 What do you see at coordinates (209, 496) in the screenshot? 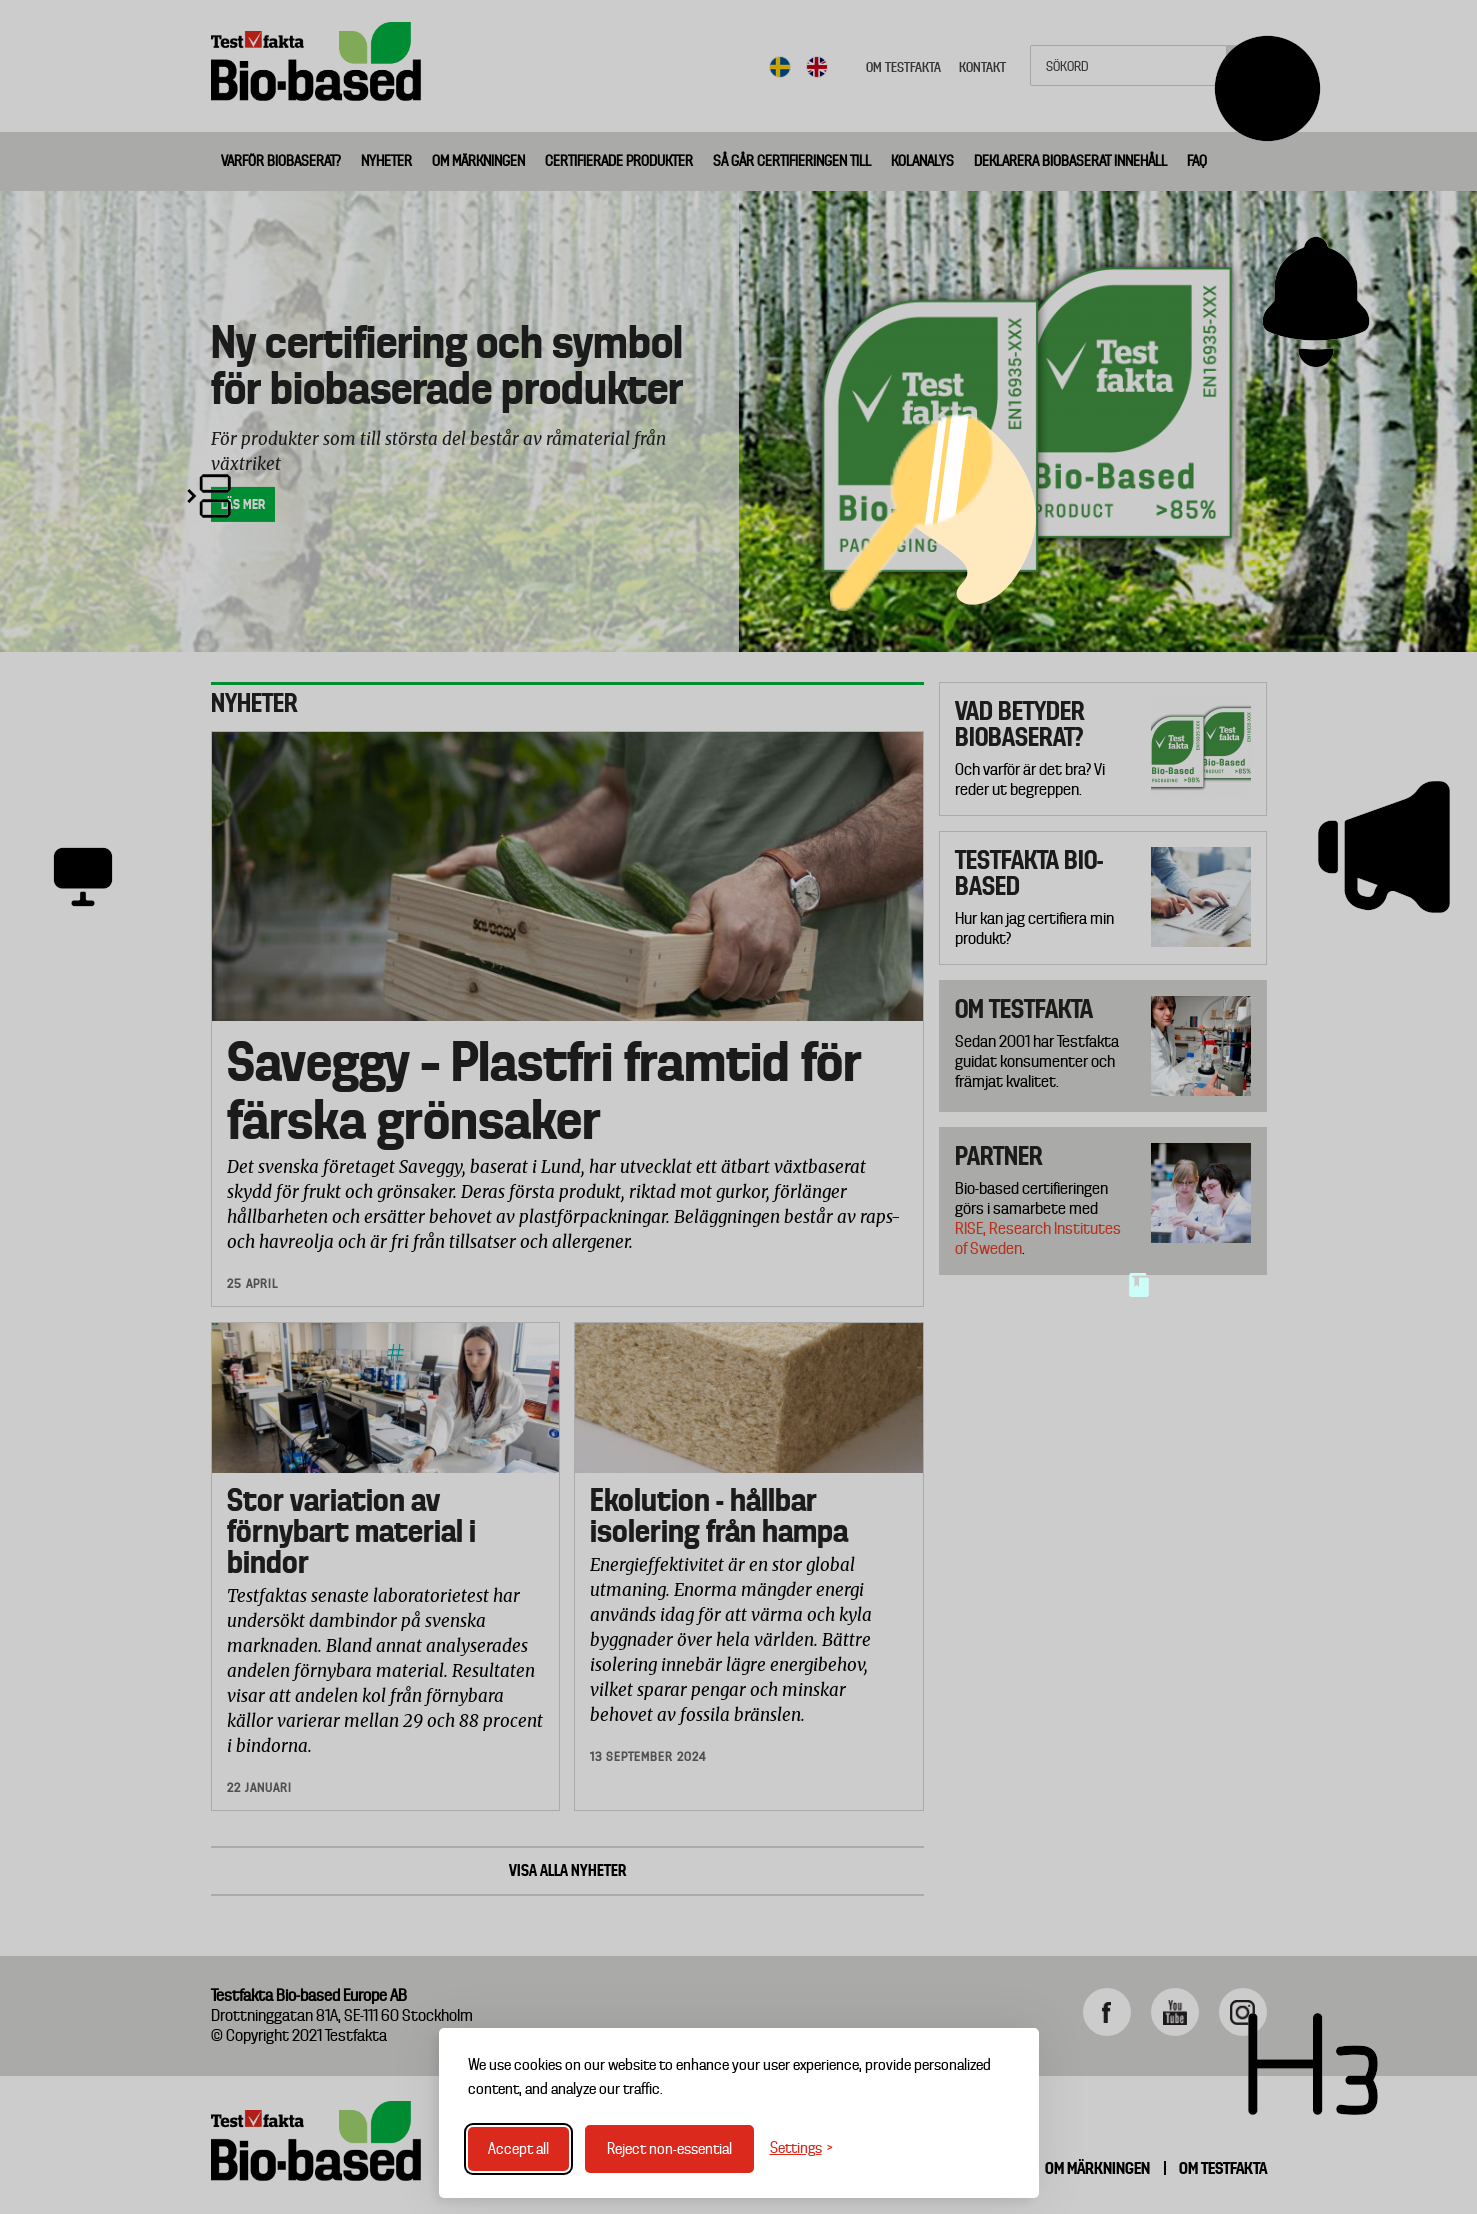
I see `insert a new item between existing elements` at bounding box center [209, 496].